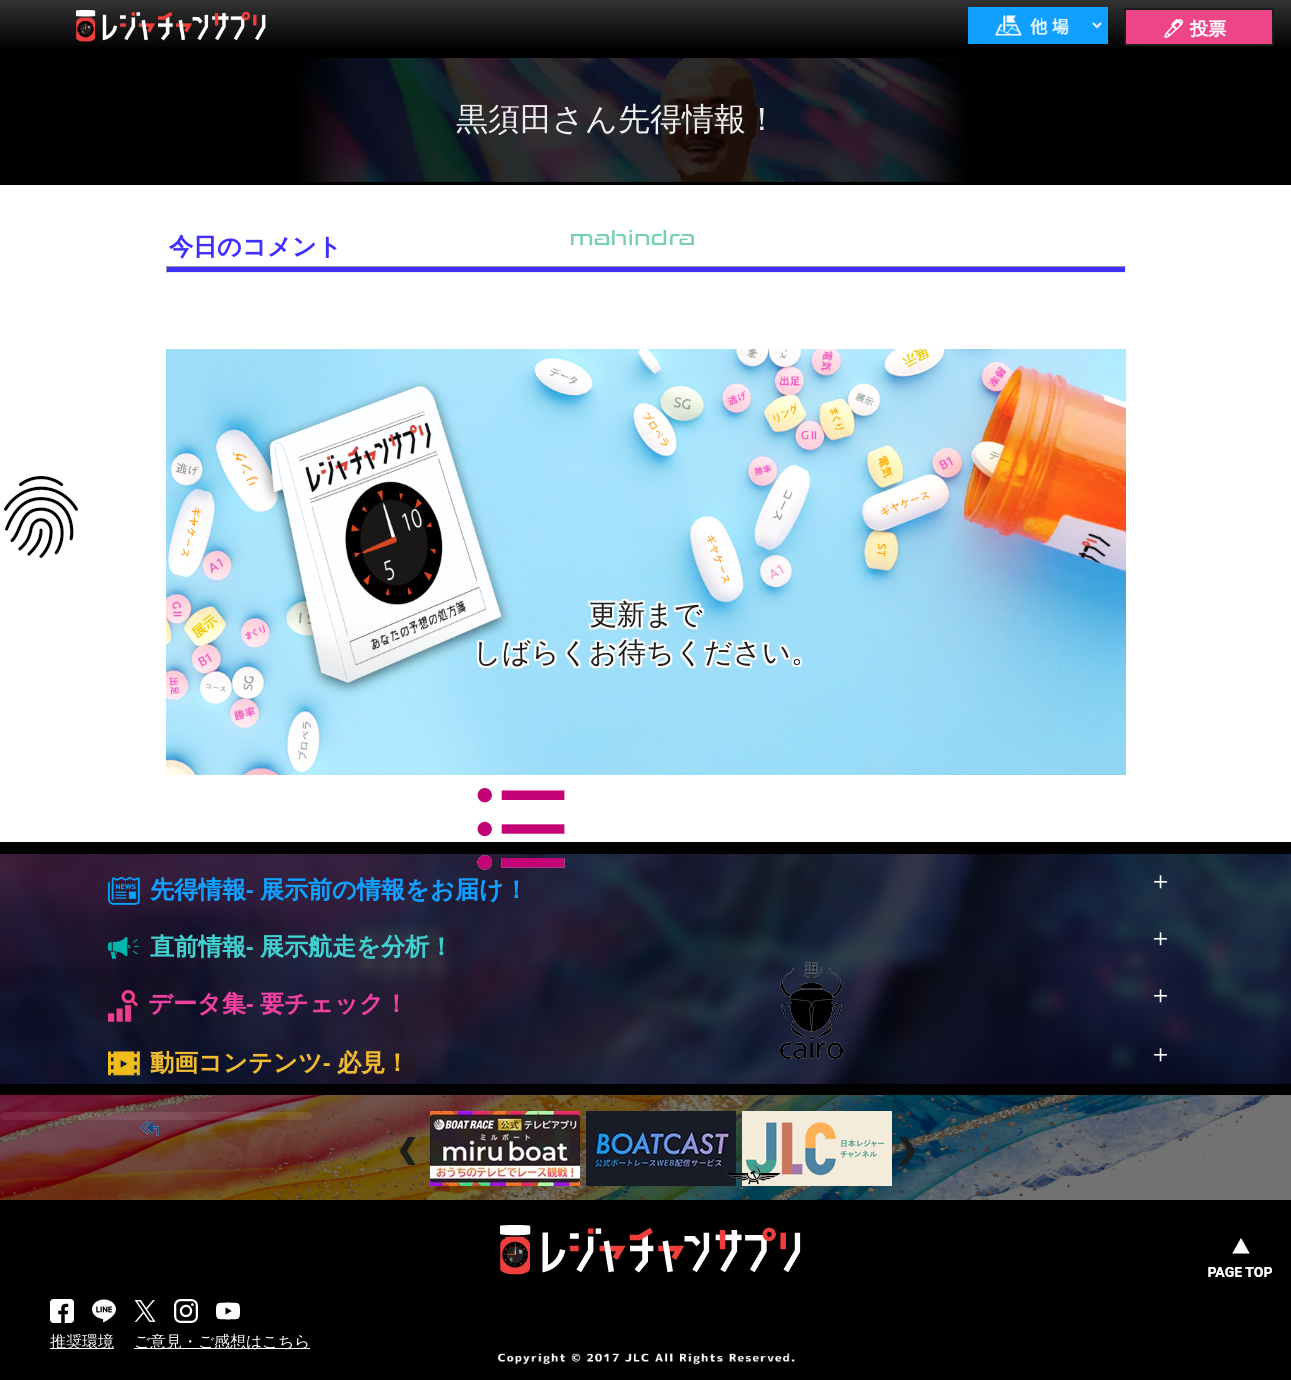 Image resolution: width=1291 pixels, height=1380 pixels. I want to click on Mahindra company logo, so click(632, 237).